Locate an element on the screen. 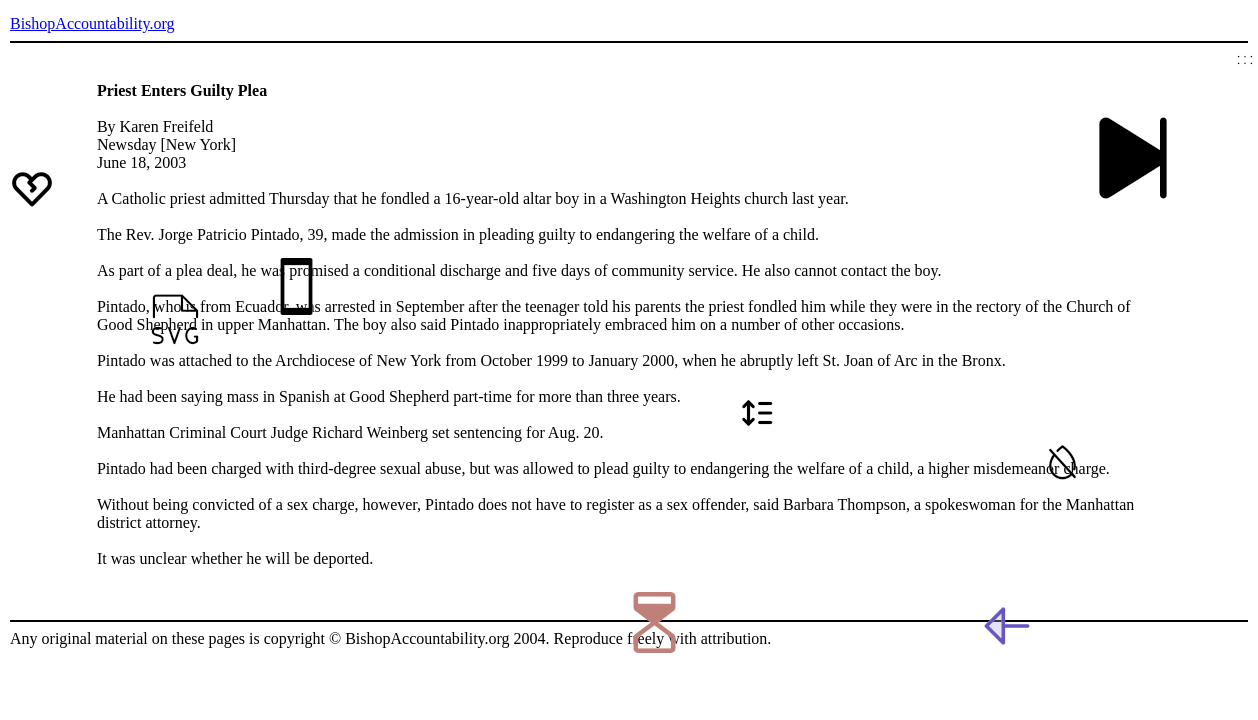 The height and width of the screenshot is (720, 1258). switch to mobile view is located at coordinates (296, 286).